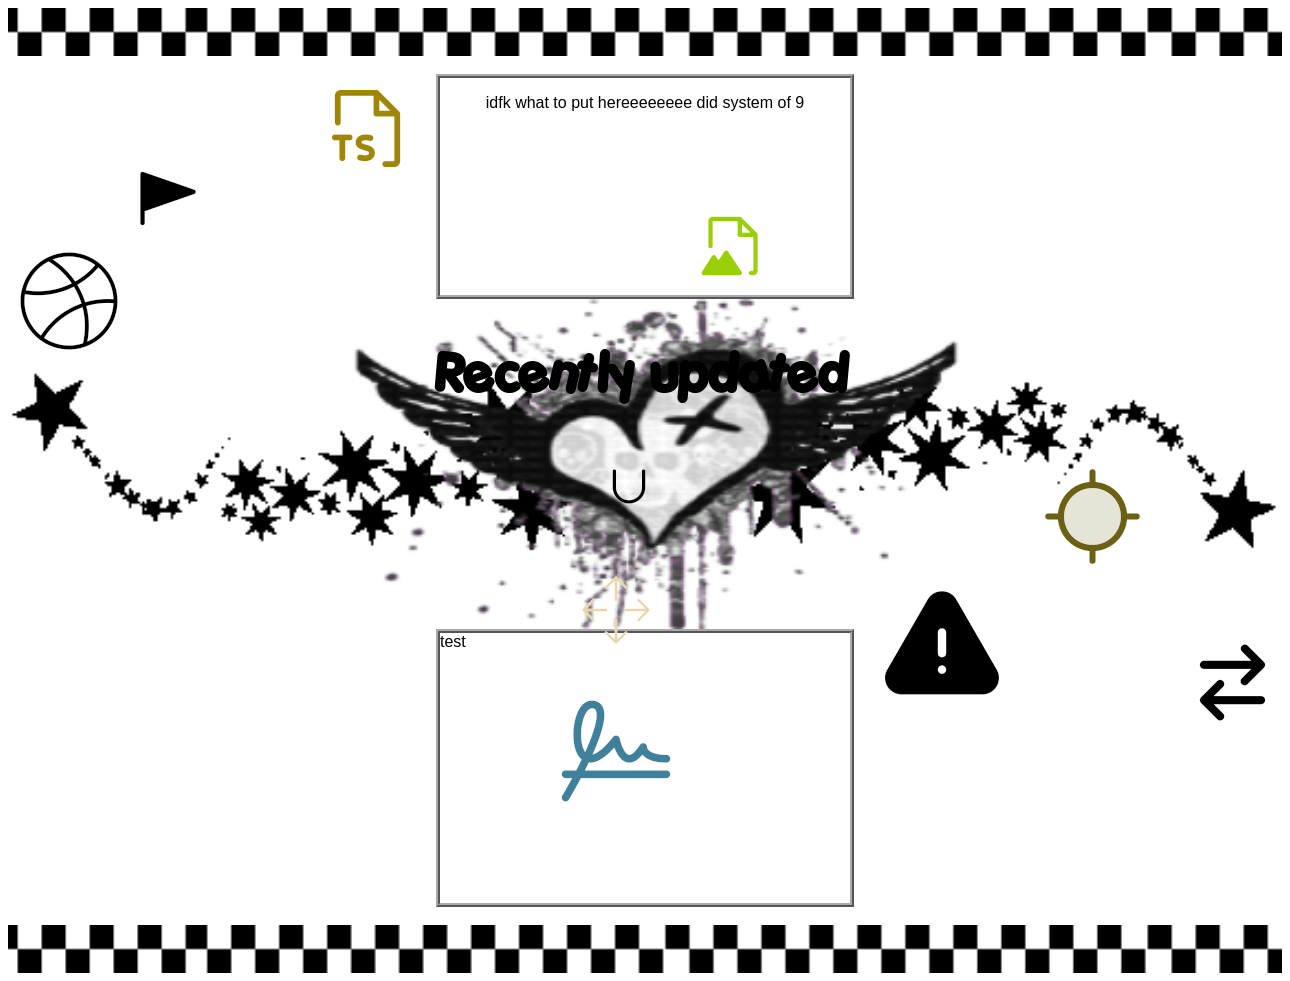  I want to click on visit dribbble profile or portfolio, so click(69, 301).